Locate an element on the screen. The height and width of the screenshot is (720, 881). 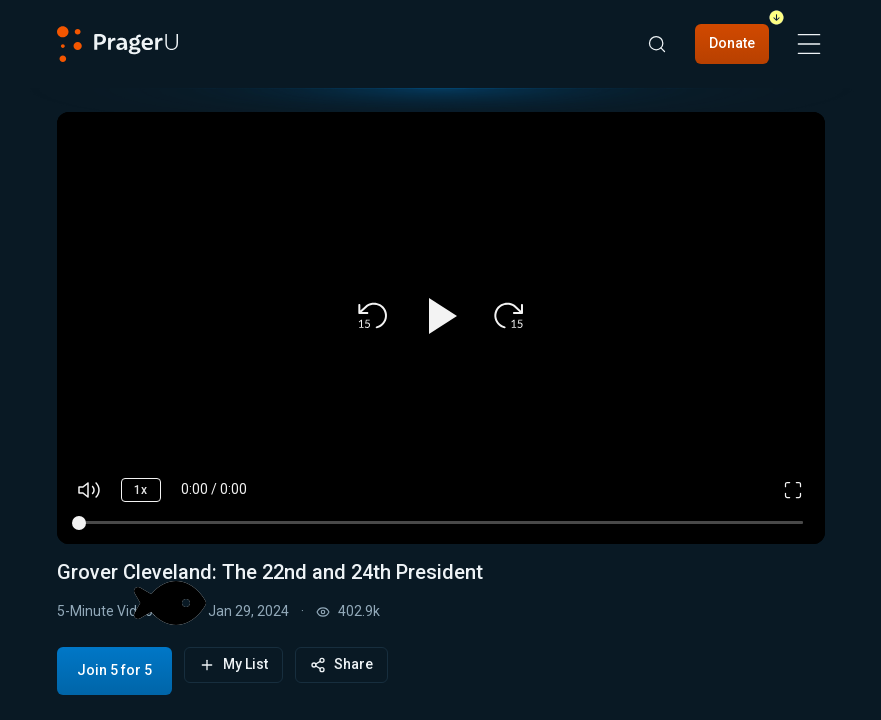
download a file or content is located at coordinates (776, 17).